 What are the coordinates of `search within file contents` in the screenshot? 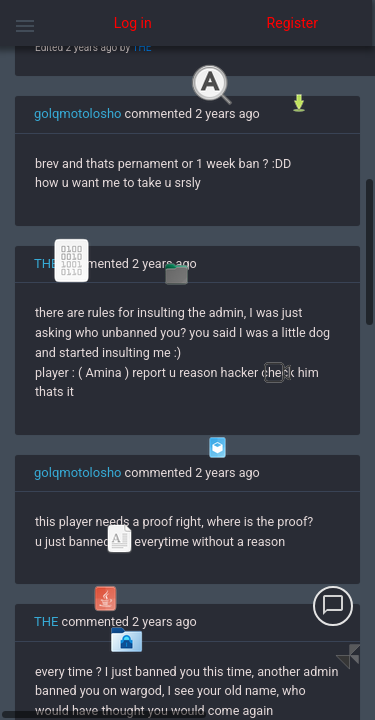 It's located at (212, 85).